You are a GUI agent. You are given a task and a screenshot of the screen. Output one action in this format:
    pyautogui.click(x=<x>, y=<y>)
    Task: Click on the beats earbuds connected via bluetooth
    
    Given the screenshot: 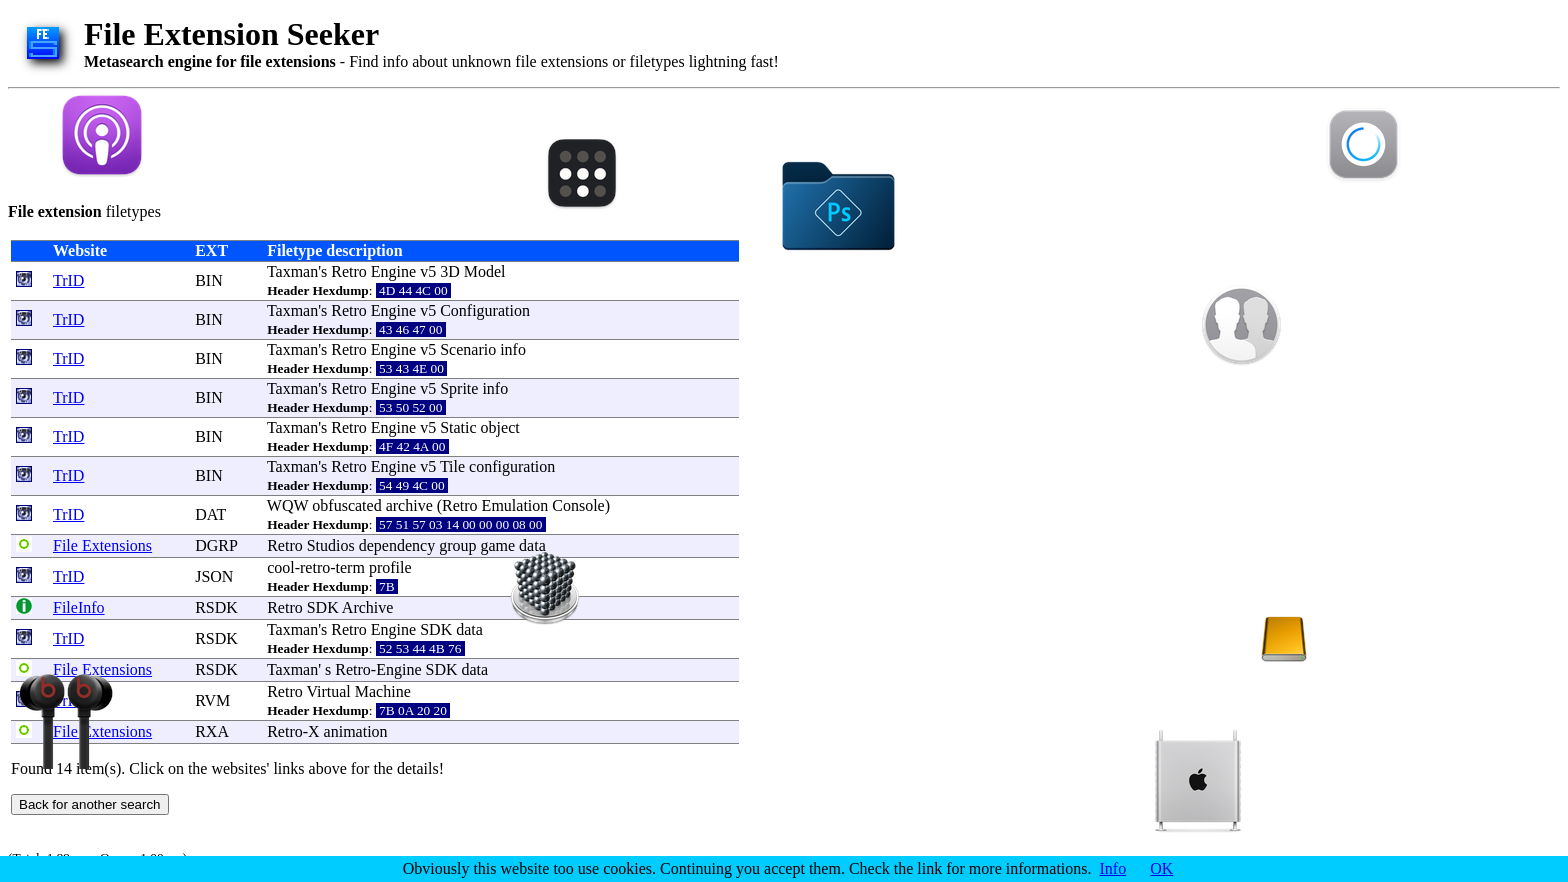 What is the action you would take?
    pyautogui.click(x=66, y=716)
    